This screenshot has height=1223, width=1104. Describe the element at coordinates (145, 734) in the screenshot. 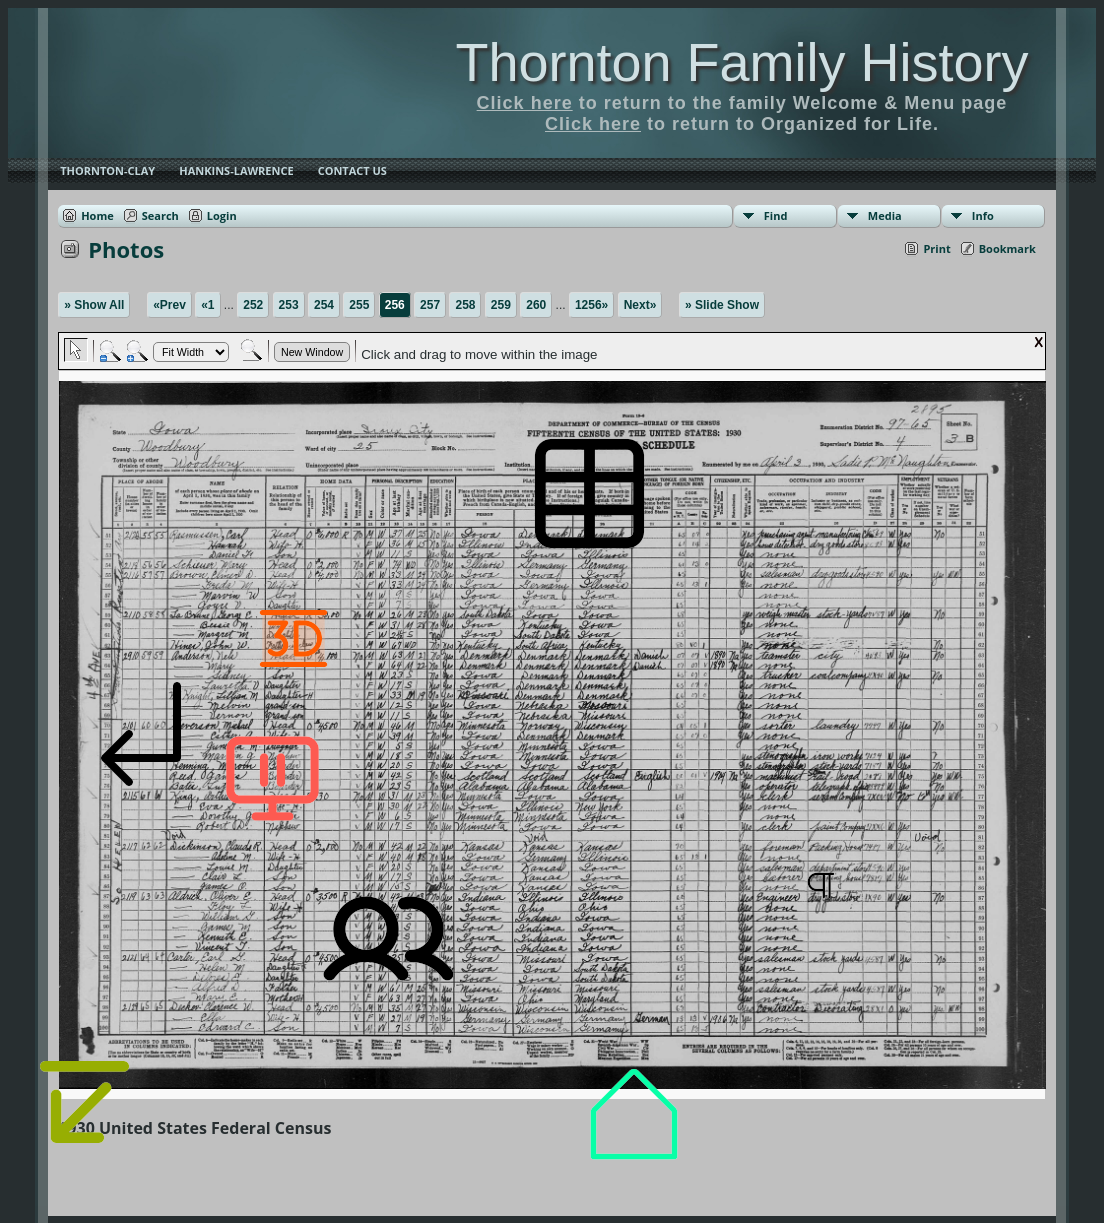

I see `return or enter key` at that location.